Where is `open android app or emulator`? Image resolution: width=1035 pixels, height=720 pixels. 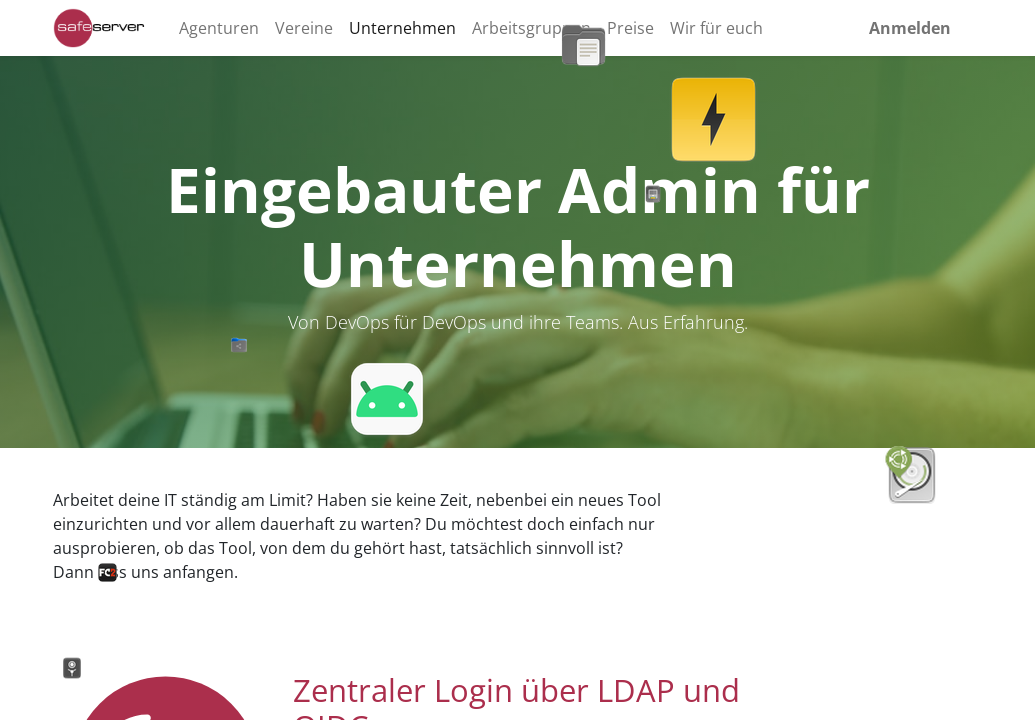 open android app or emulator is located at coordinates (387, 399).